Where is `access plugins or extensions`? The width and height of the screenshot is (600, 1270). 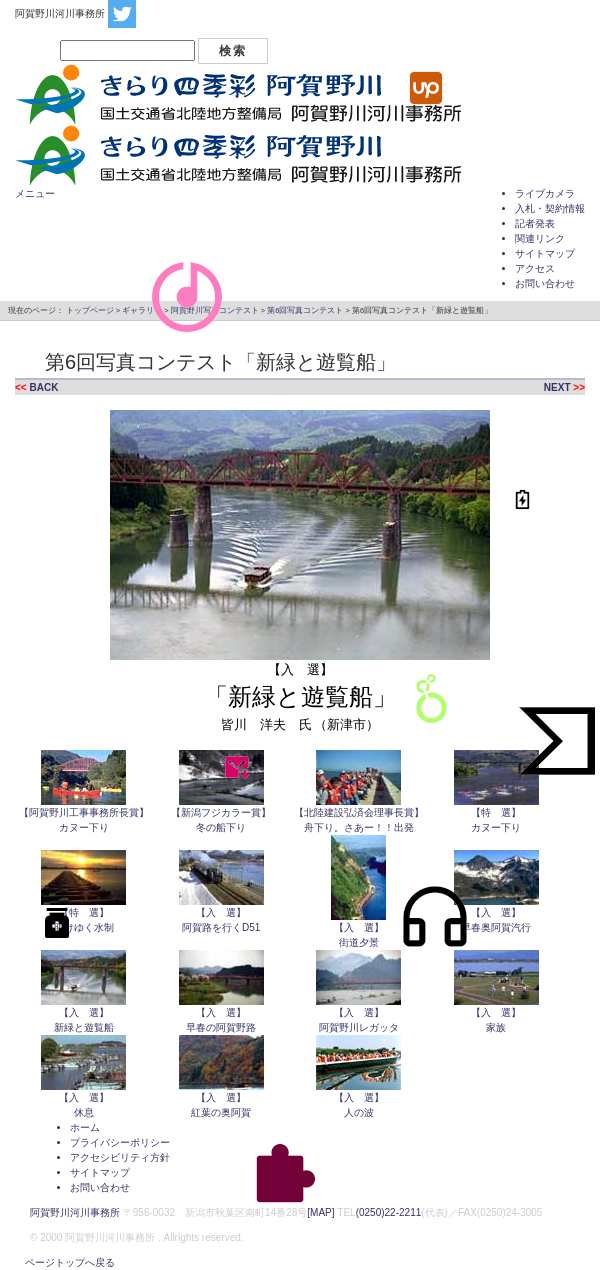 access plugins or extensions is located at coordinates (283, 1176).